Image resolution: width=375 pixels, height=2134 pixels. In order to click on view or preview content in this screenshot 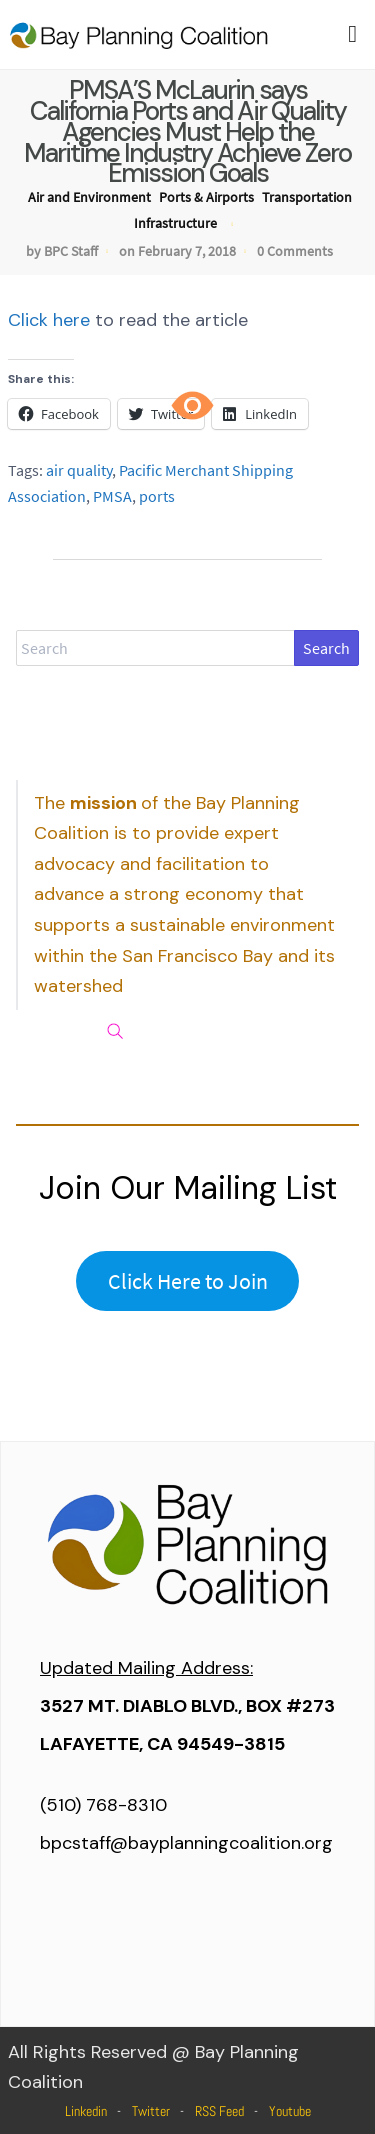, I will do `click(192, 405)`.